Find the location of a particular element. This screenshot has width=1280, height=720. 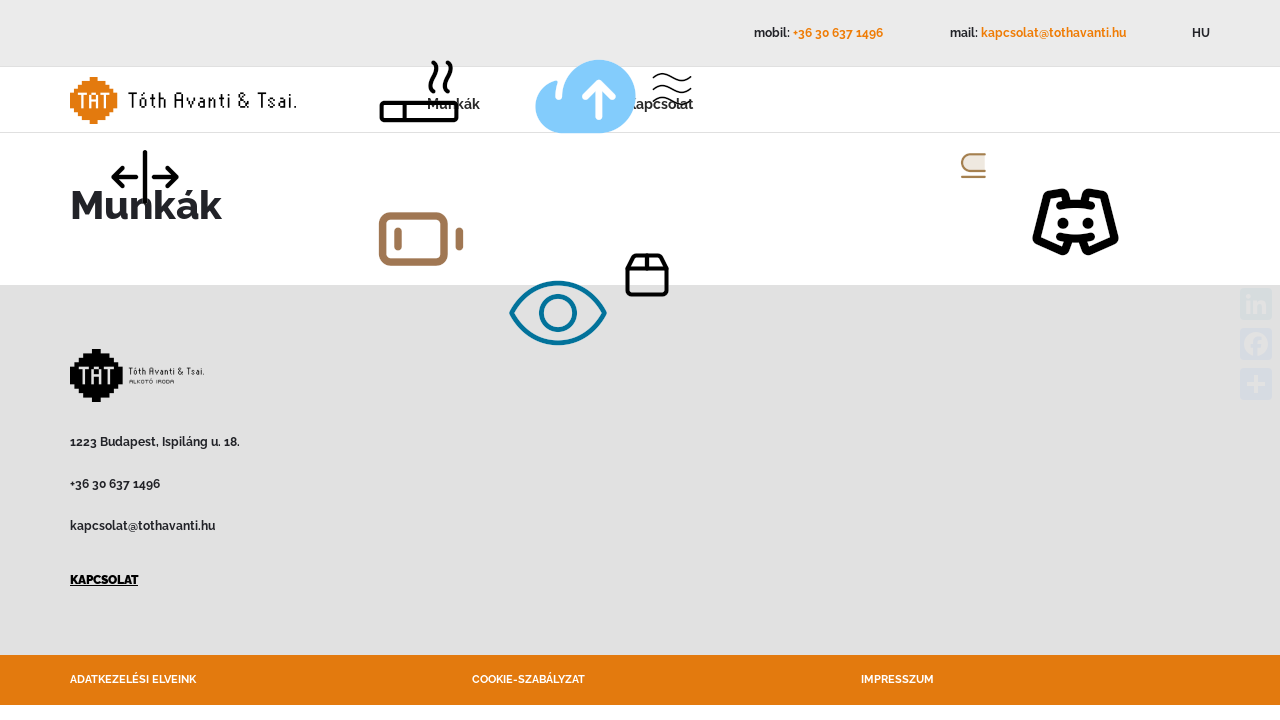

expand content horizontally is located at coordinates (145, 177).